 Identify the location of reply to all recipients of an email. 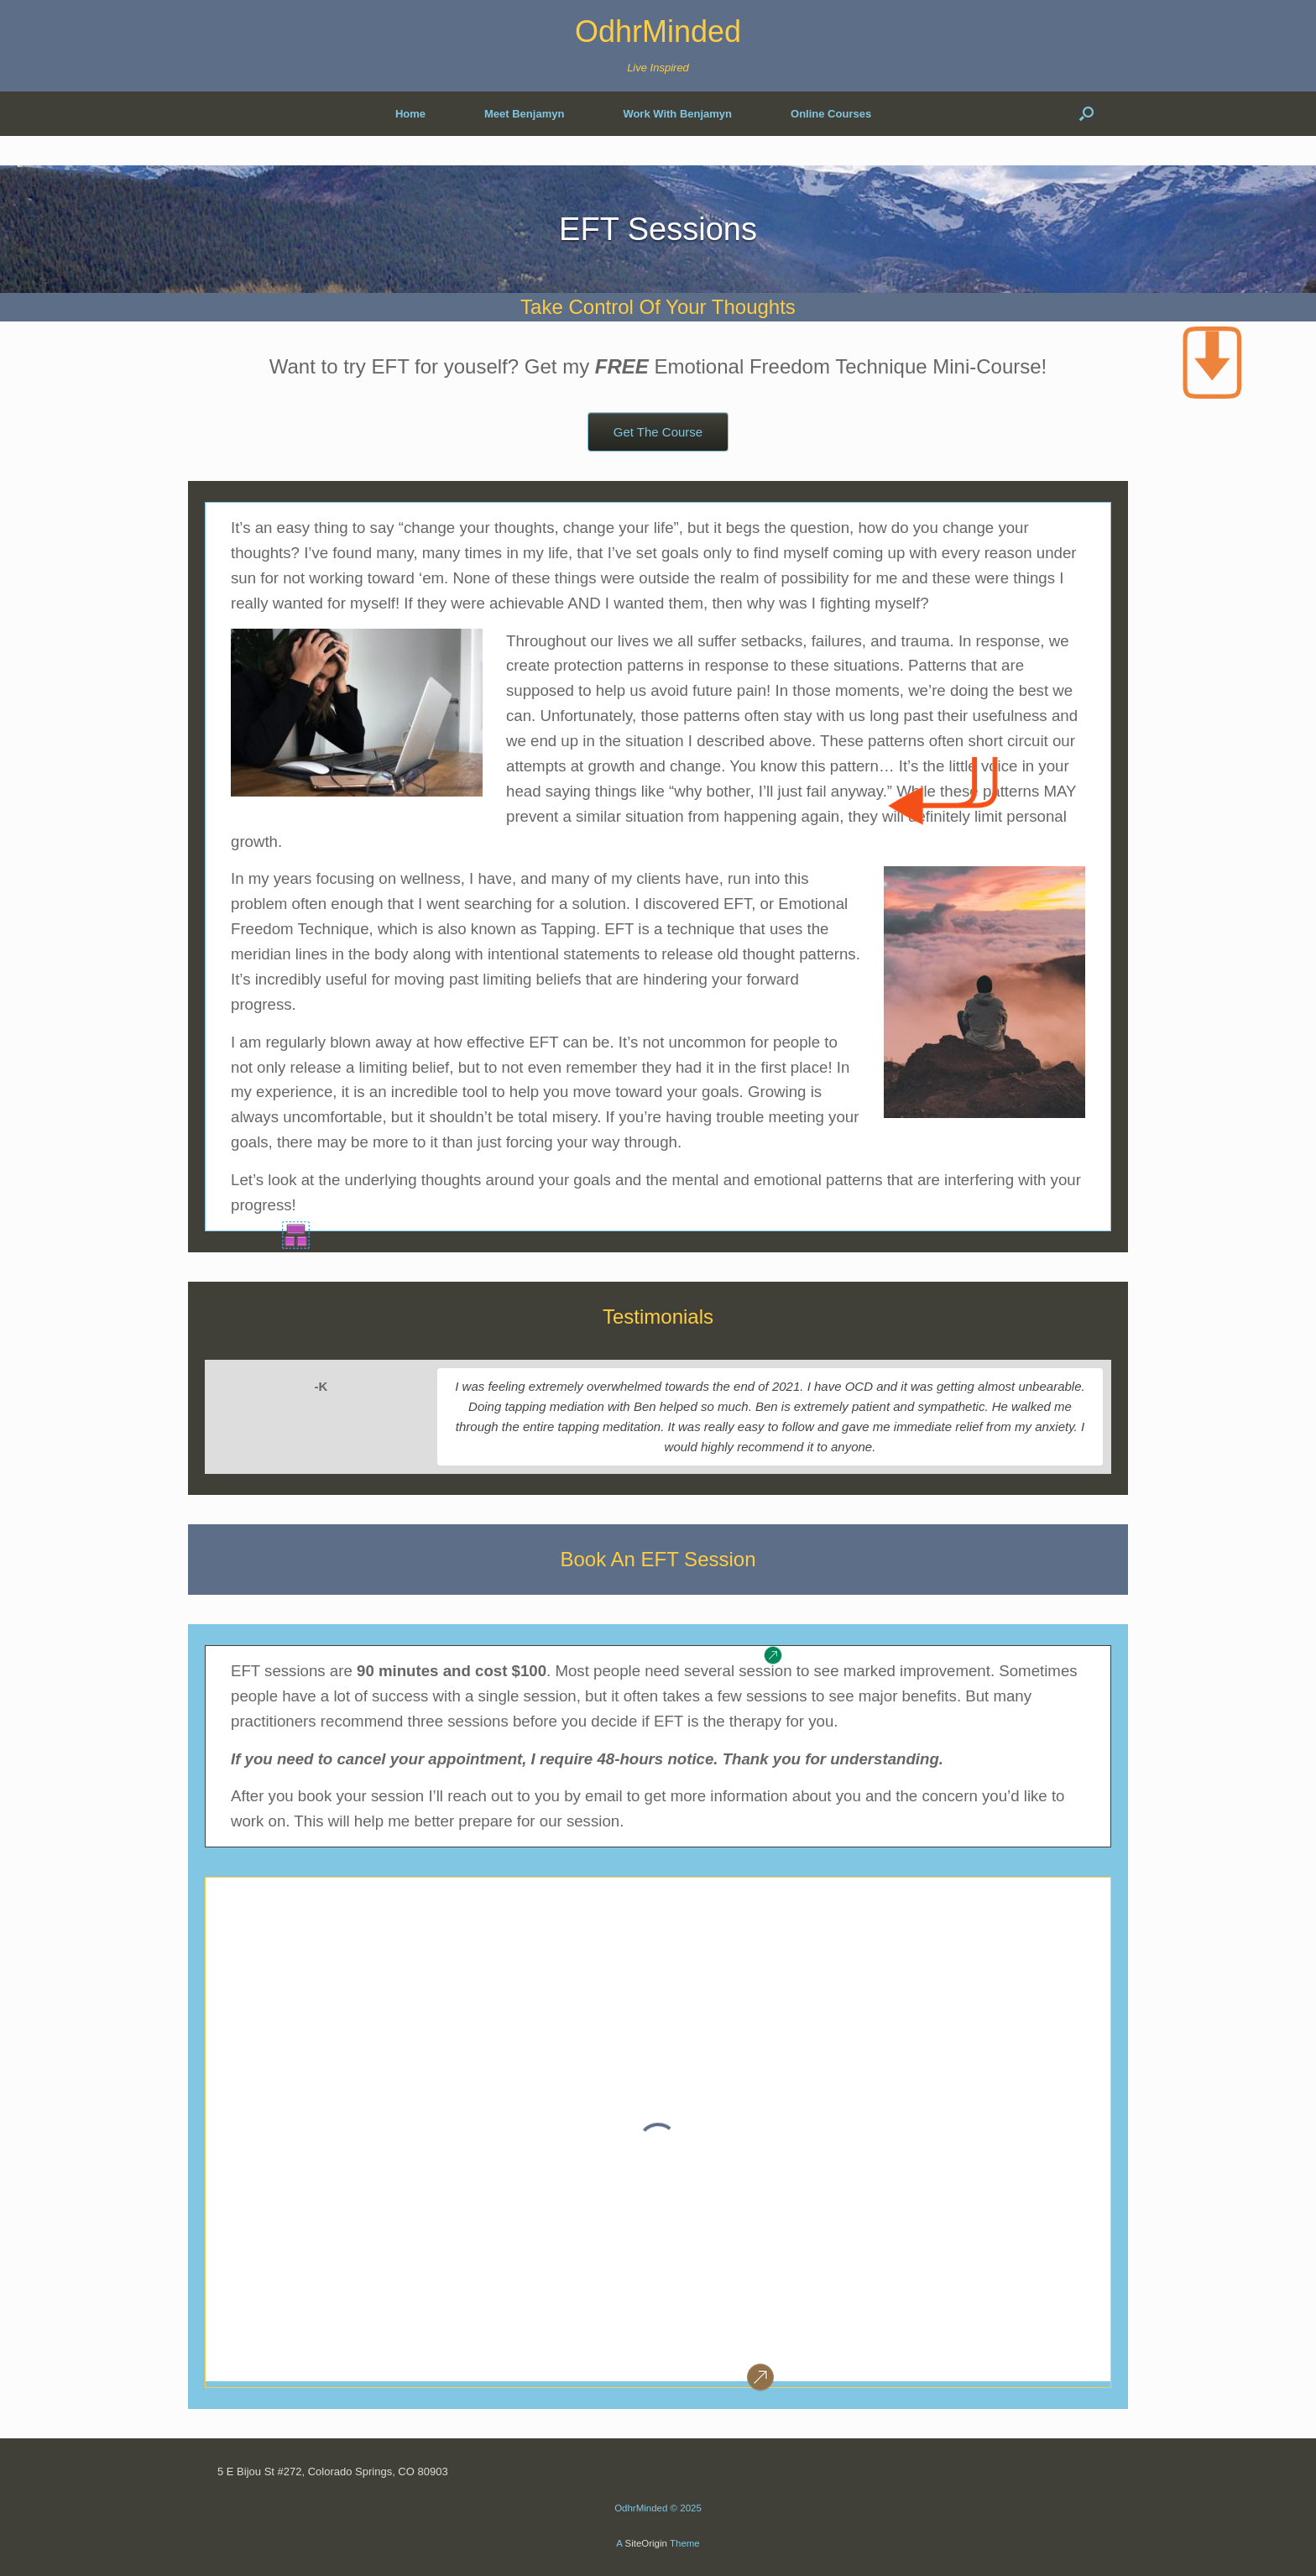
(941, 790).